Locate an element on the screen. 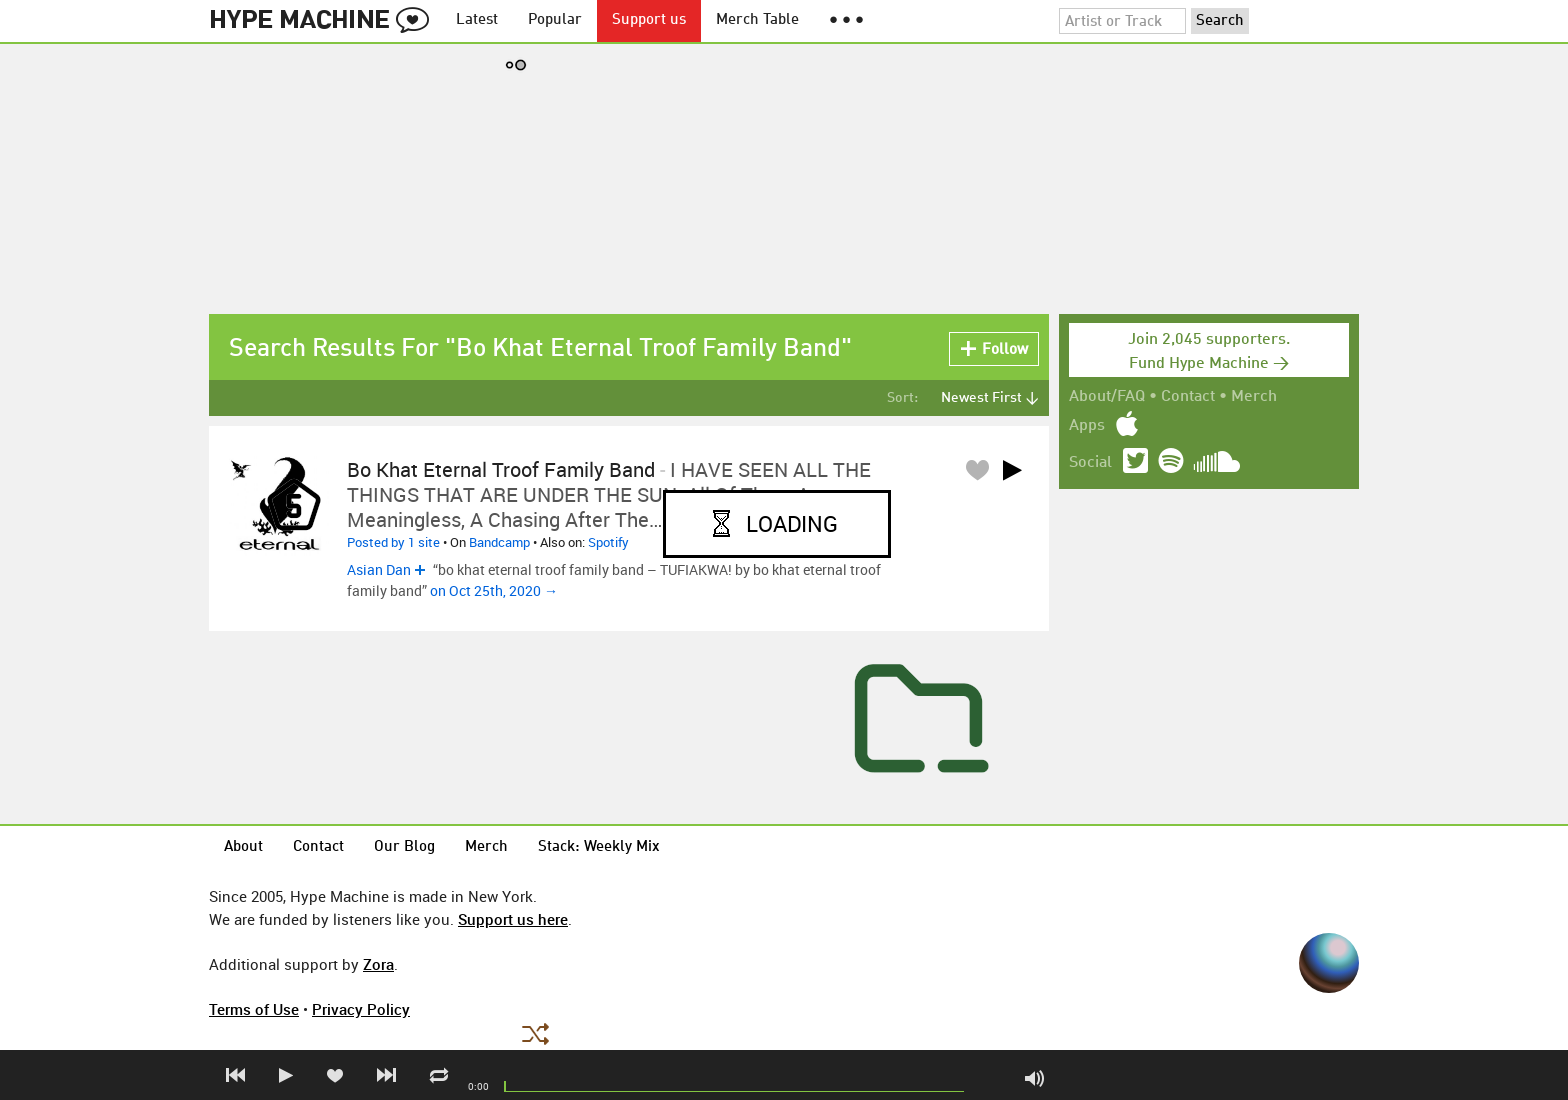 Image resolution: width=1568 pixels, height=1100 pixels. indicates step 5 in a multi-step process is located at coordinates (294, 506).